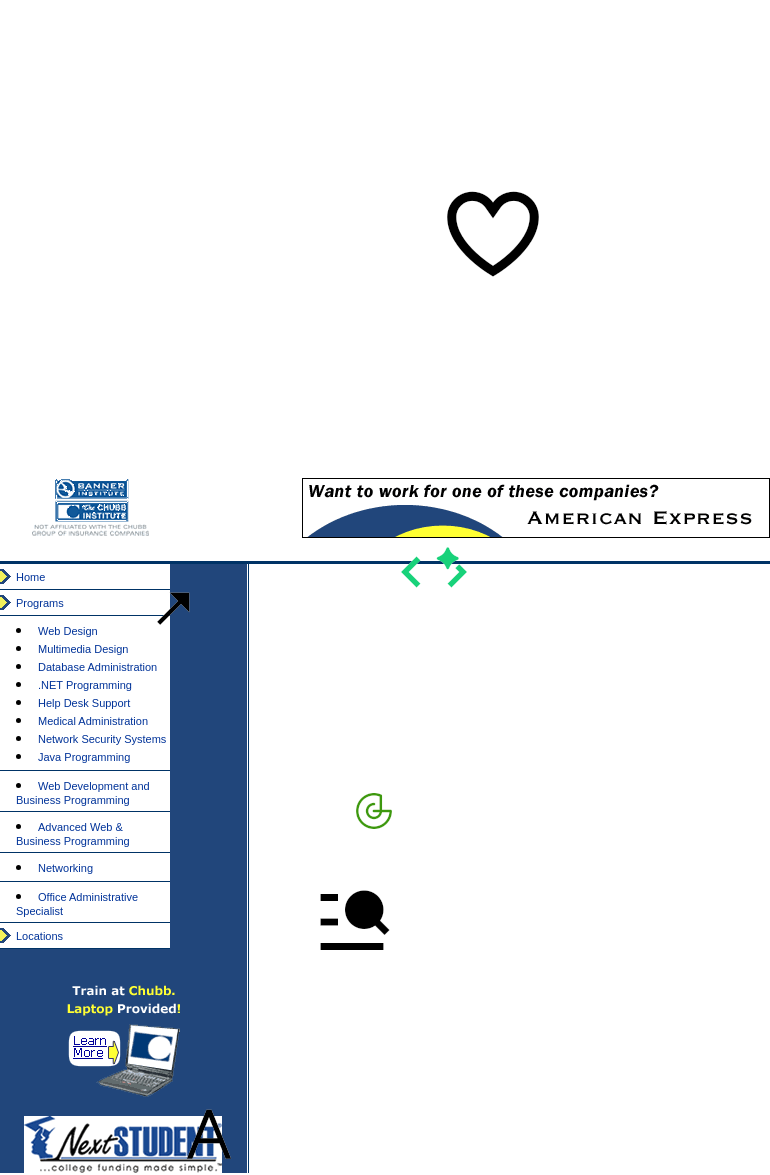 The height and width of the screenshot is (1175, 770). What do you see at coordinates (174, 608) in the screenshot?
I see `open link in new tab or external window` at bounding box center [174, 608].